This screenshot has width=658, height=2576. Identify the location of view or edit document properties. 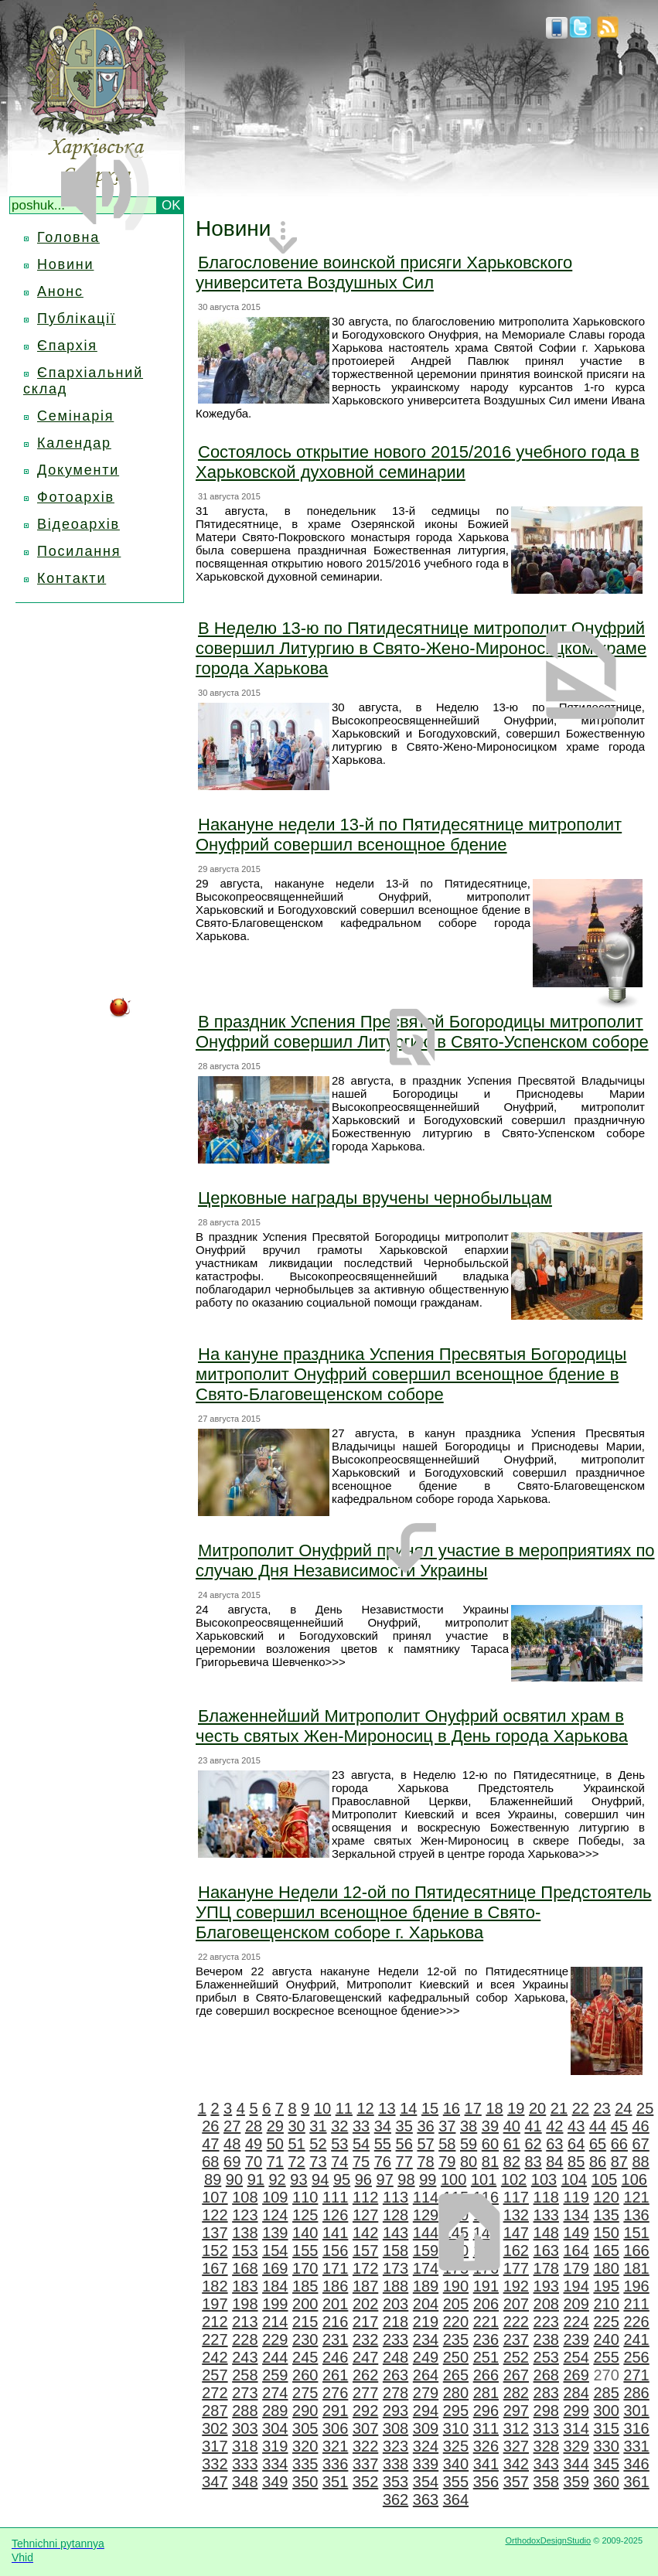
(412, 1035).